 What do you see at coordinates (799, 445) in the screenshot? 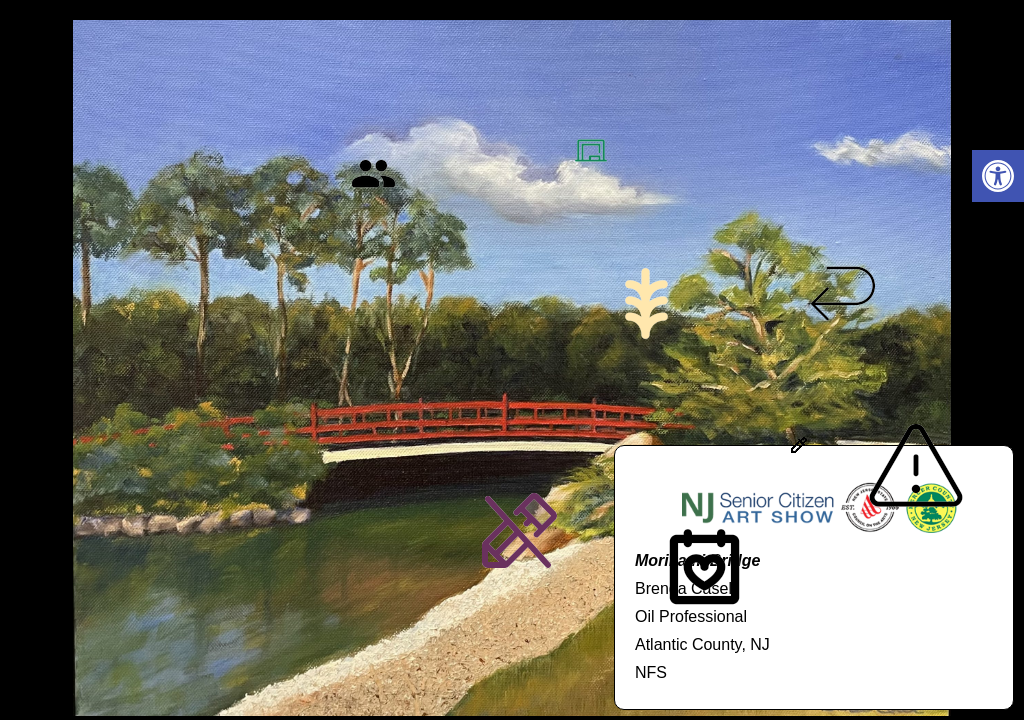
I see `pick a color from the image` at bounding box center [799, 445].